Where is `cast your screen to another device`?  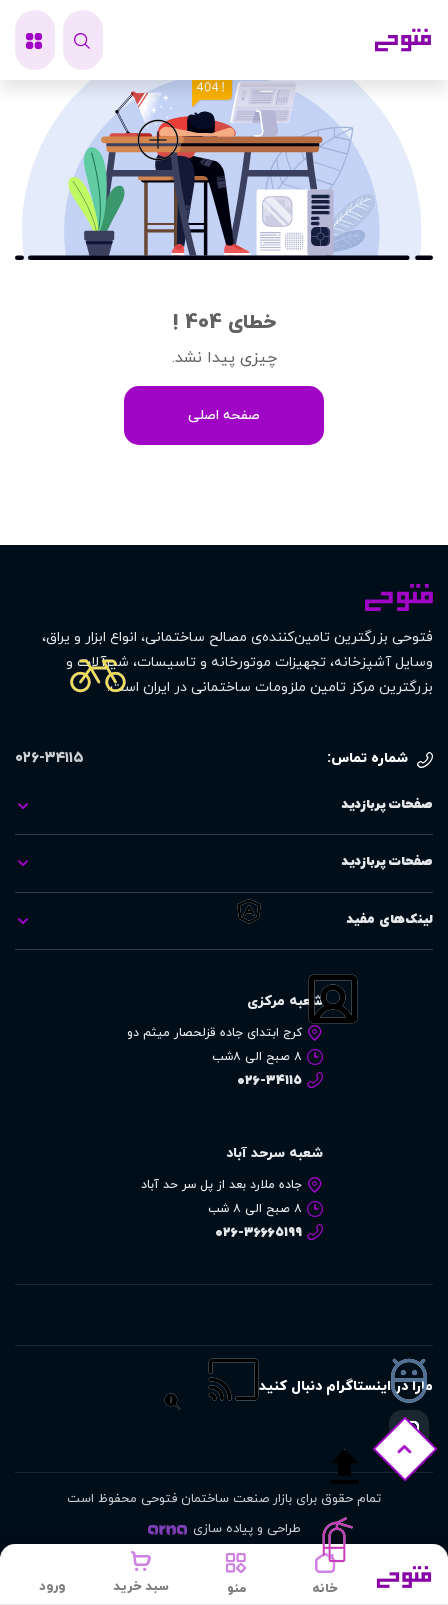 cast your screen to another device is located at coordinates (233, 1379).